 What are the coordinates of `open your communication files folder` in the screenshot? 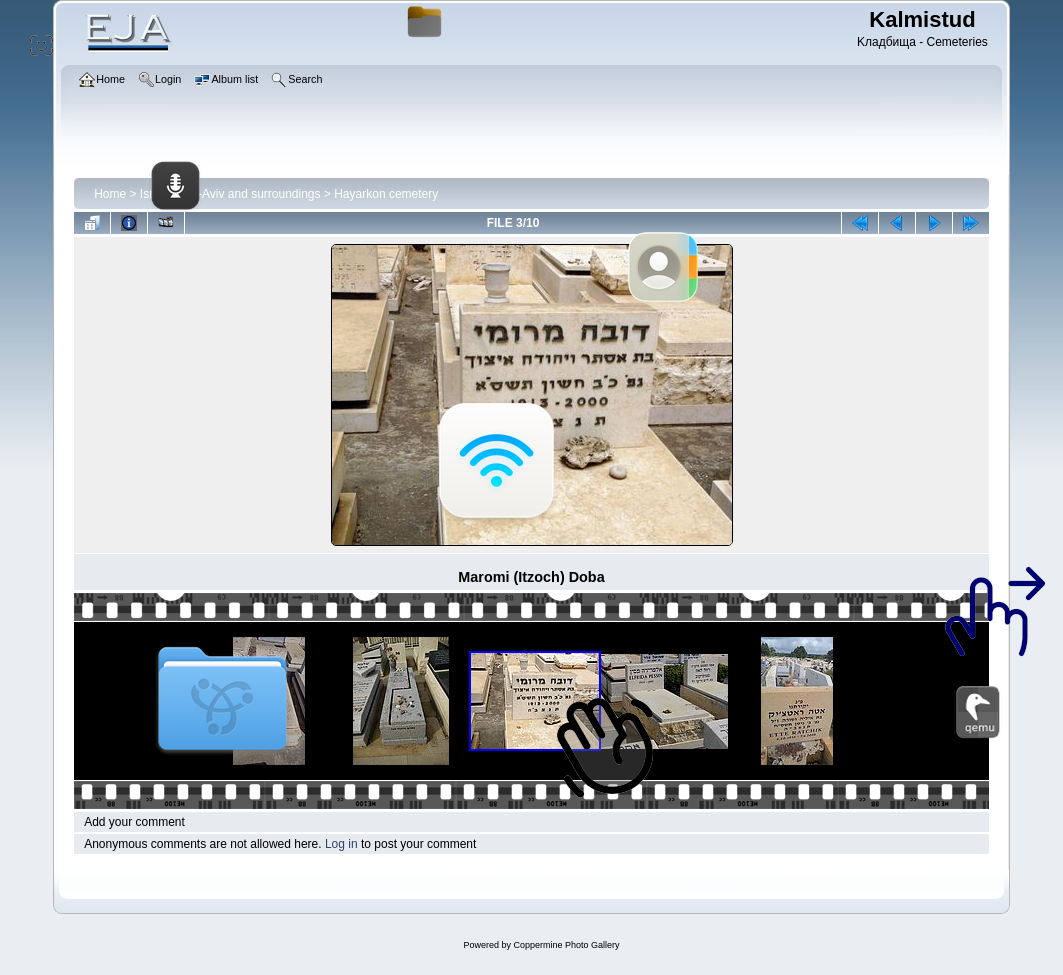 It's located at (222, 698).